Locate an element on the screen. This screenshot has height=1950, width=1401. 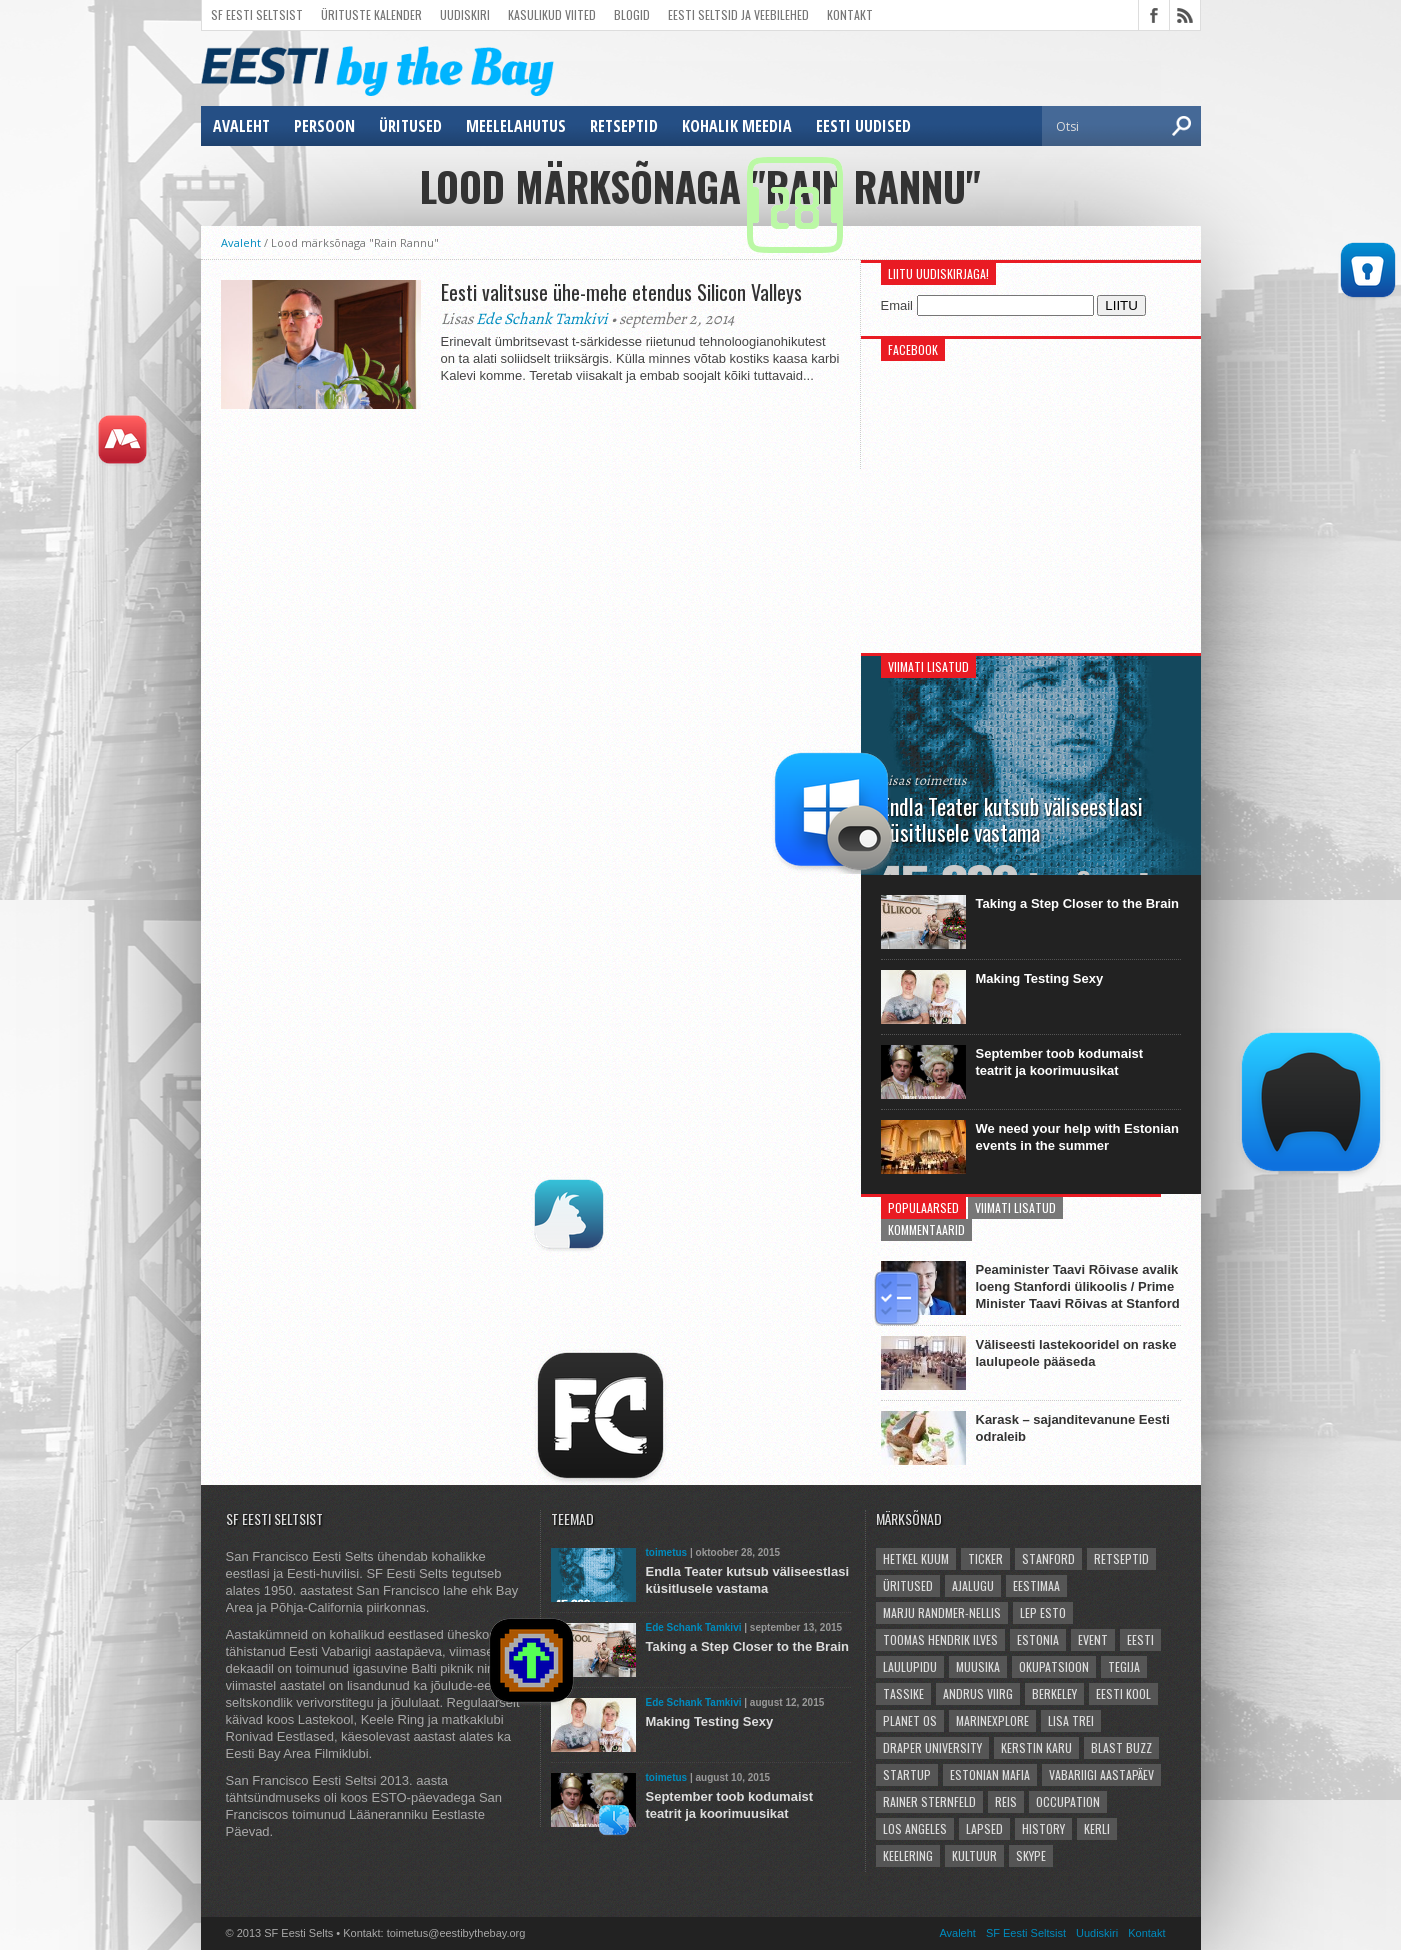
open master pdf editor application is located at coordinates (122, 439).